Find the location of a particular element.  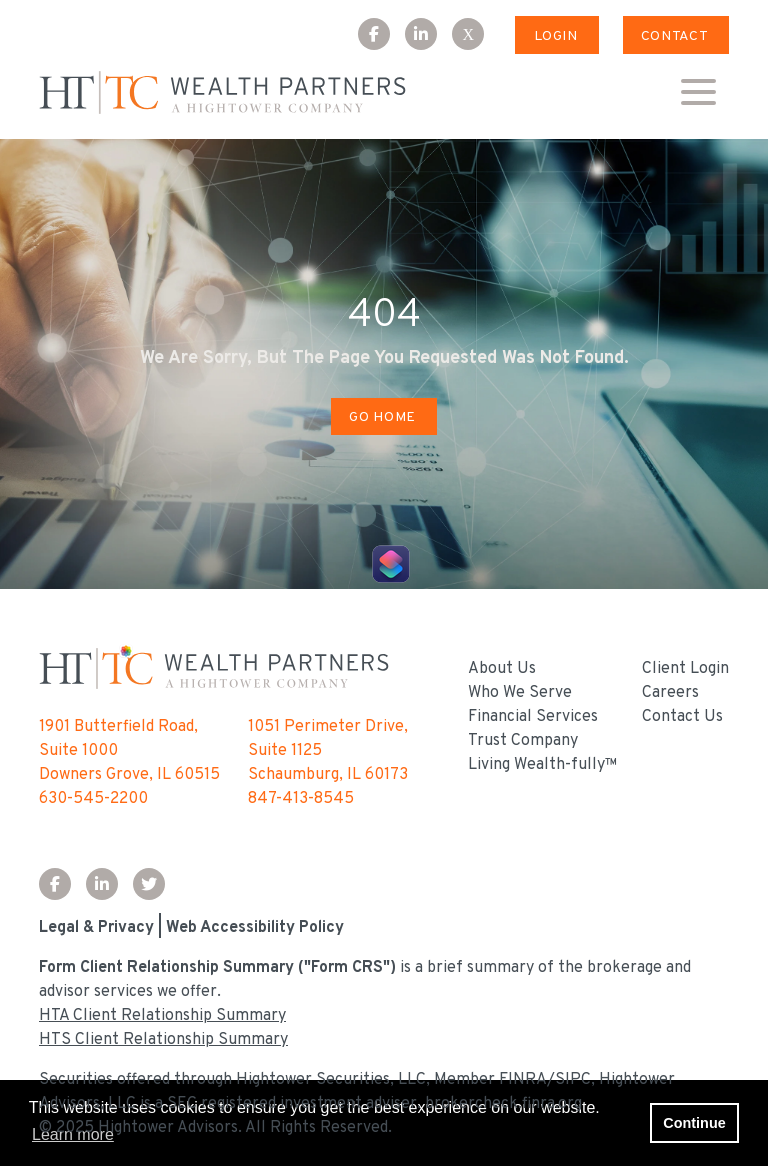

open the Photos app is located at coordinates (126, 651).